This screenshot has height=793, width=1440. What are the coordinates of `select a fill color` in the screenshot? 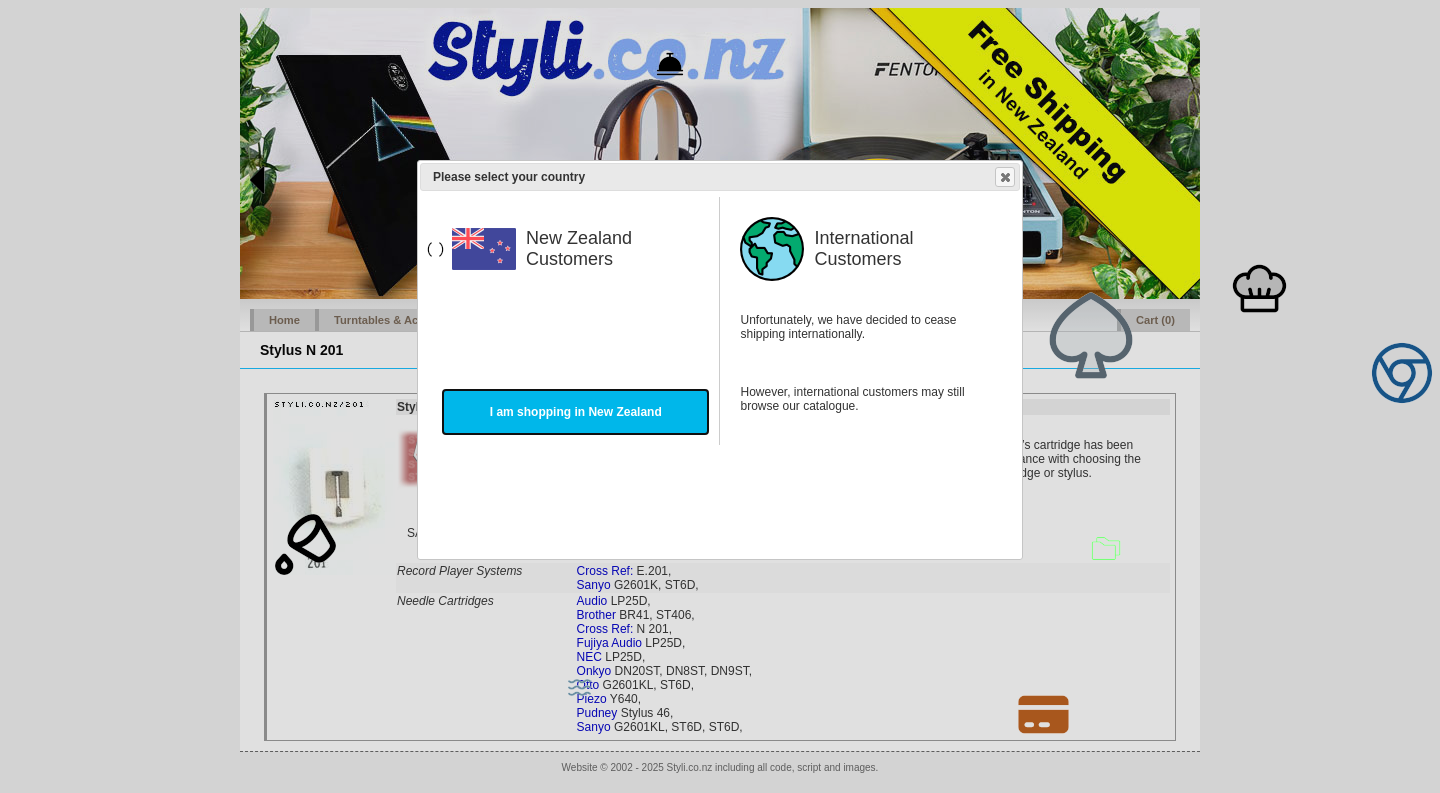 It's located at (305, 544).